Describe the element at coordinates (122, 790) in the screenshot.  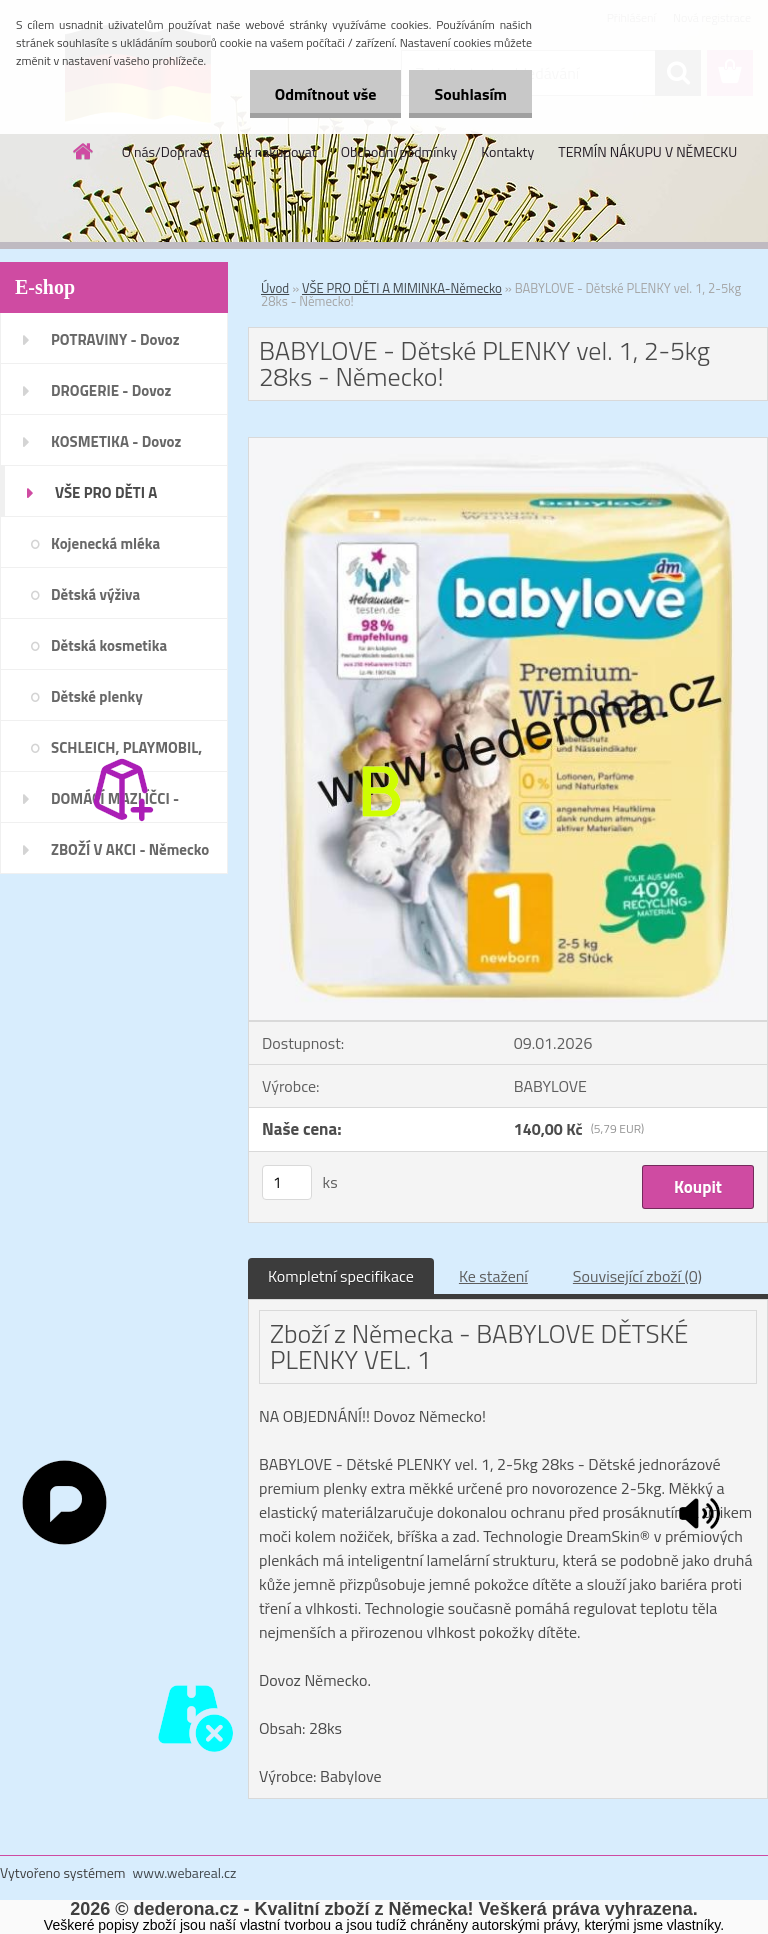
I see `add a new 3D object or model` at that location.